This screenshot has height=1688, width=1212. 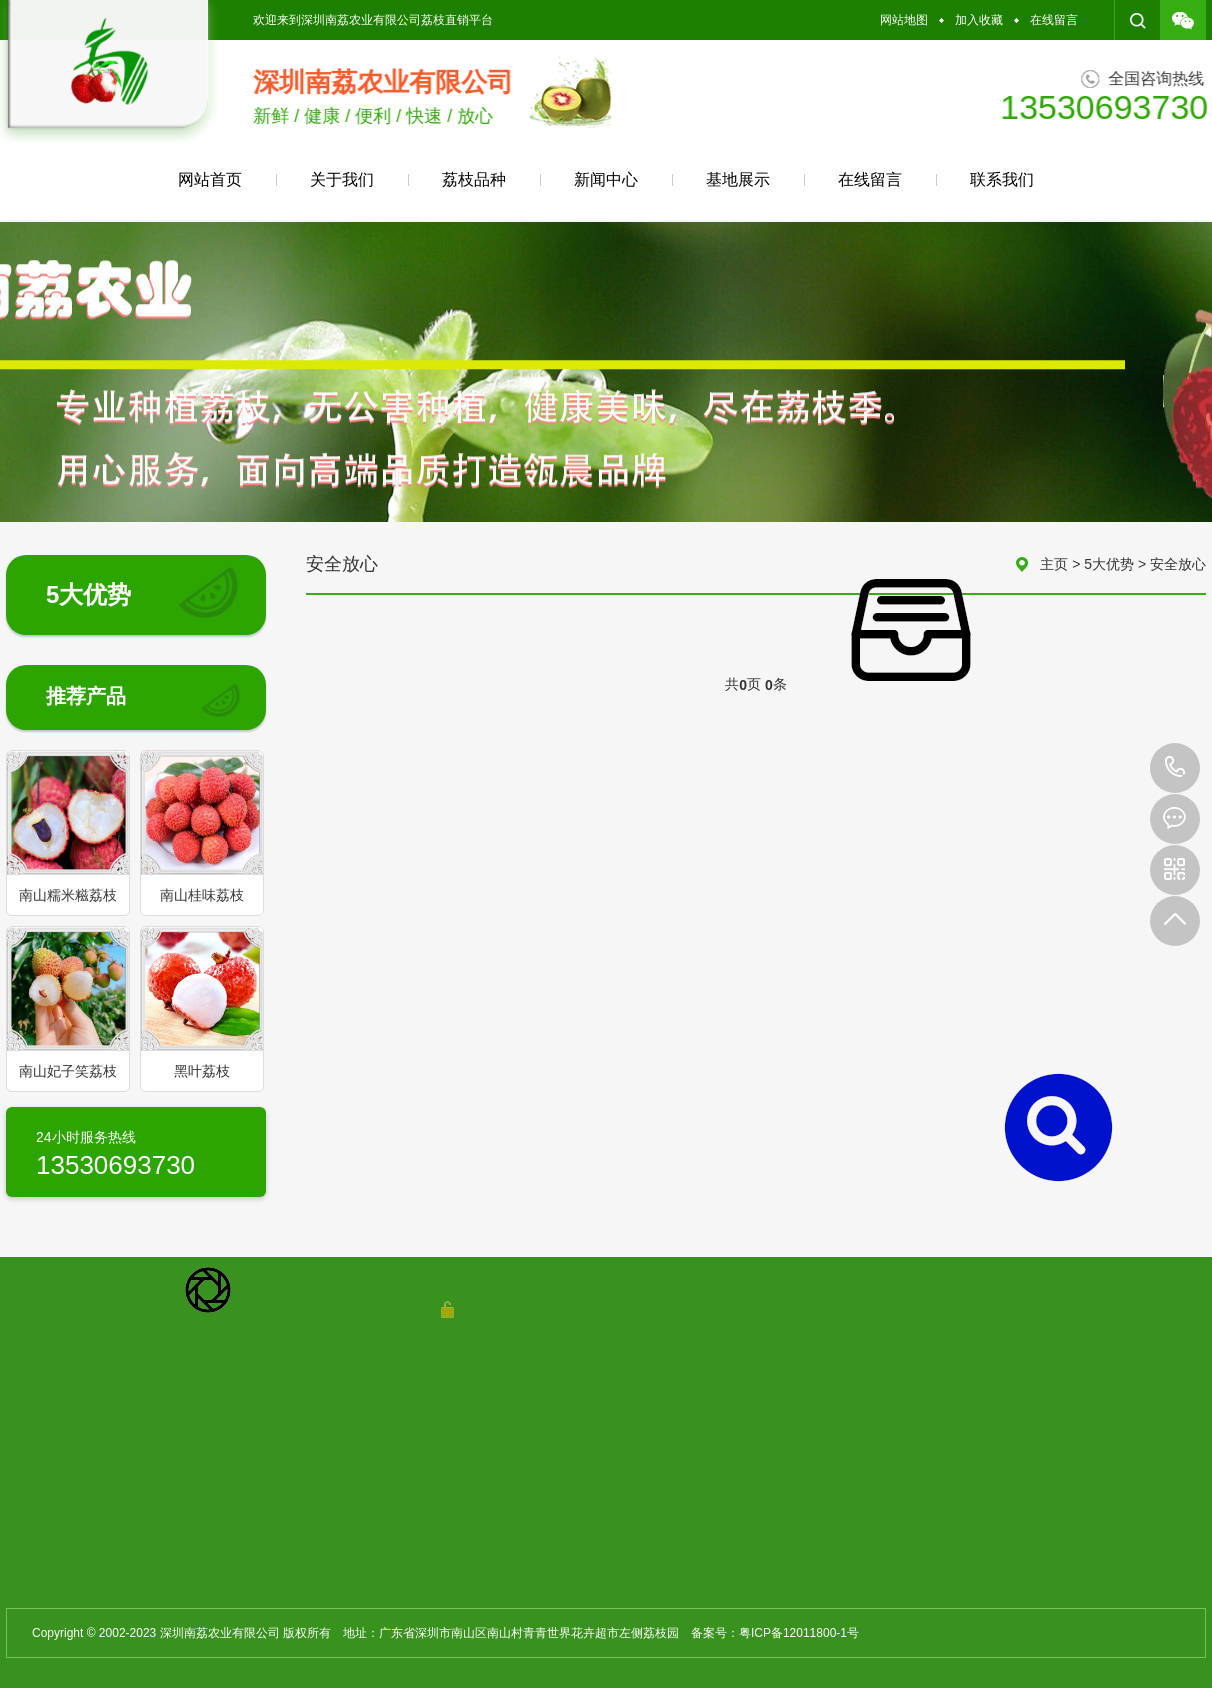 What do you see at coordinates (1058, 1127) in the screenshot?
I see `tap to search` at bounding box center [1058, 1127].